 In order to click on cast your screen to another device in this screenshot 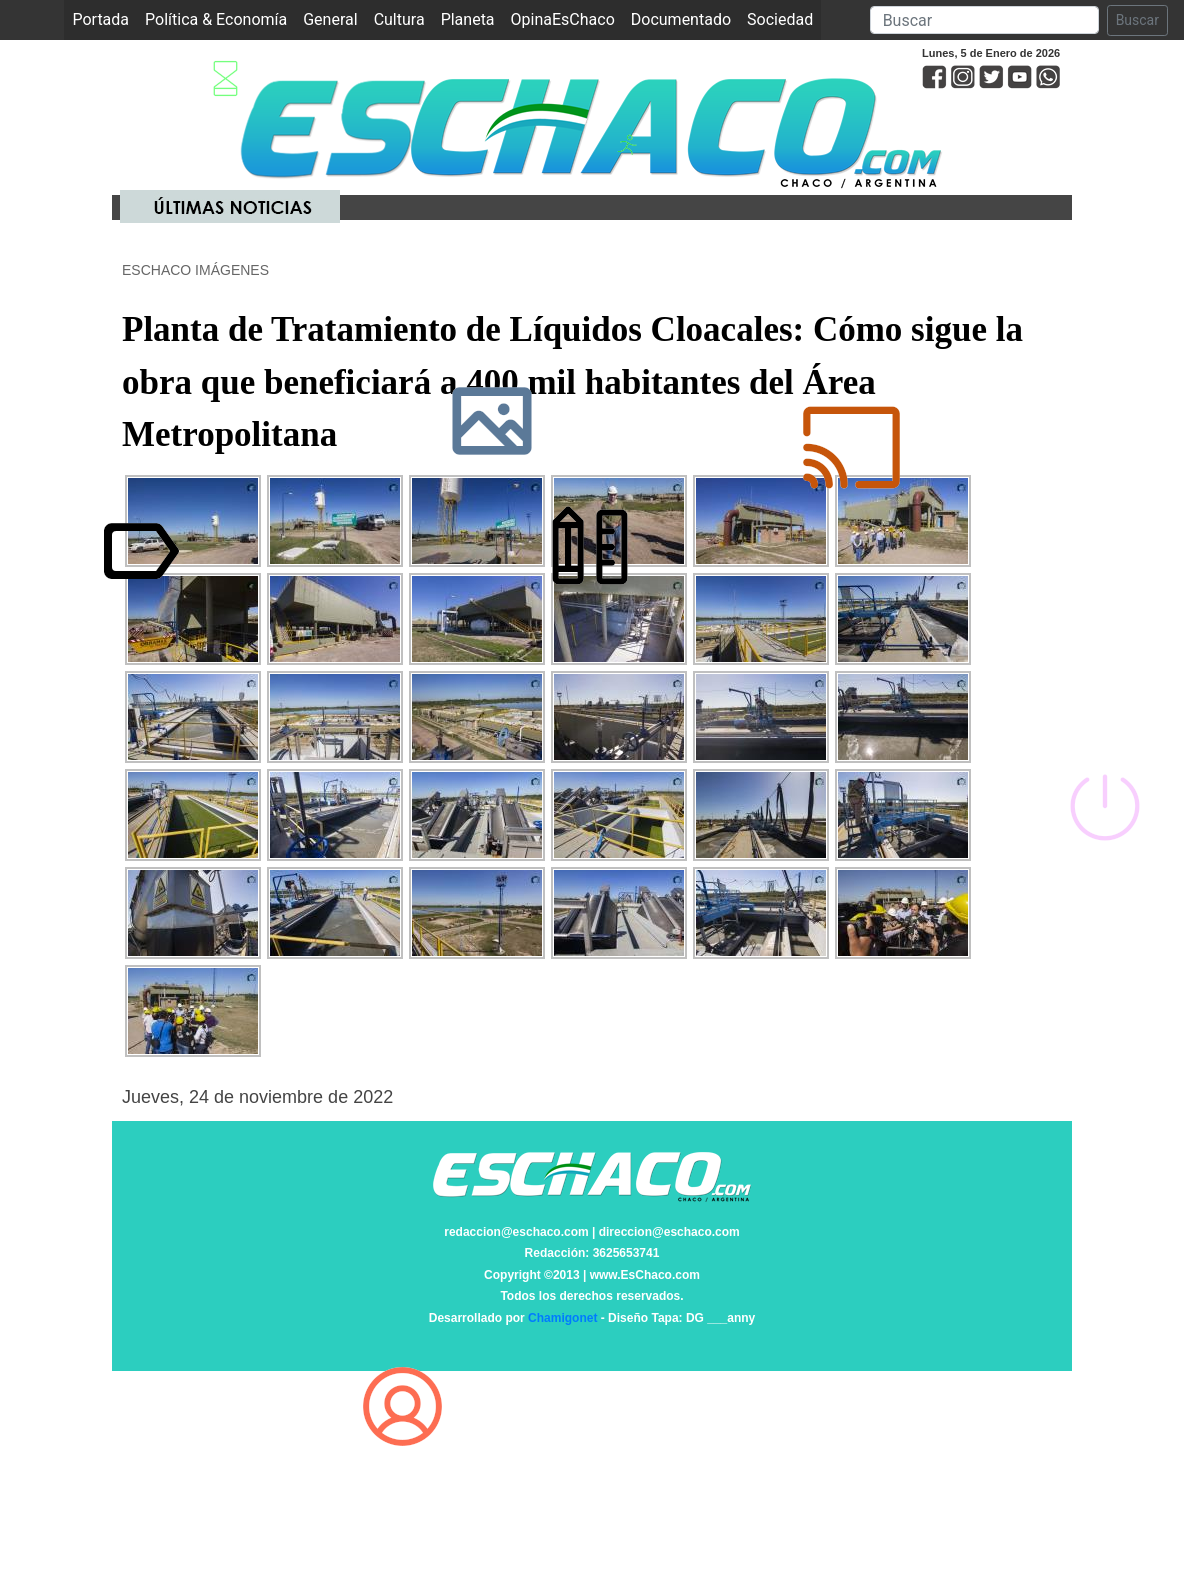, I will do `click(851, 447)`.